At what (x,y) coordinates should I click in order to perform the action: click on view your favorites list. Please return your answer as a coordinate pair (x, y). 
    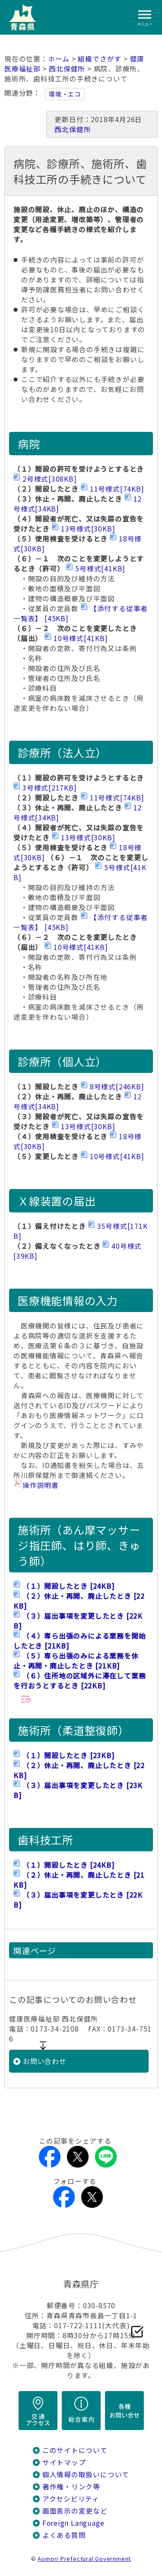
    Looking at the image, I should click on (25, 1699).